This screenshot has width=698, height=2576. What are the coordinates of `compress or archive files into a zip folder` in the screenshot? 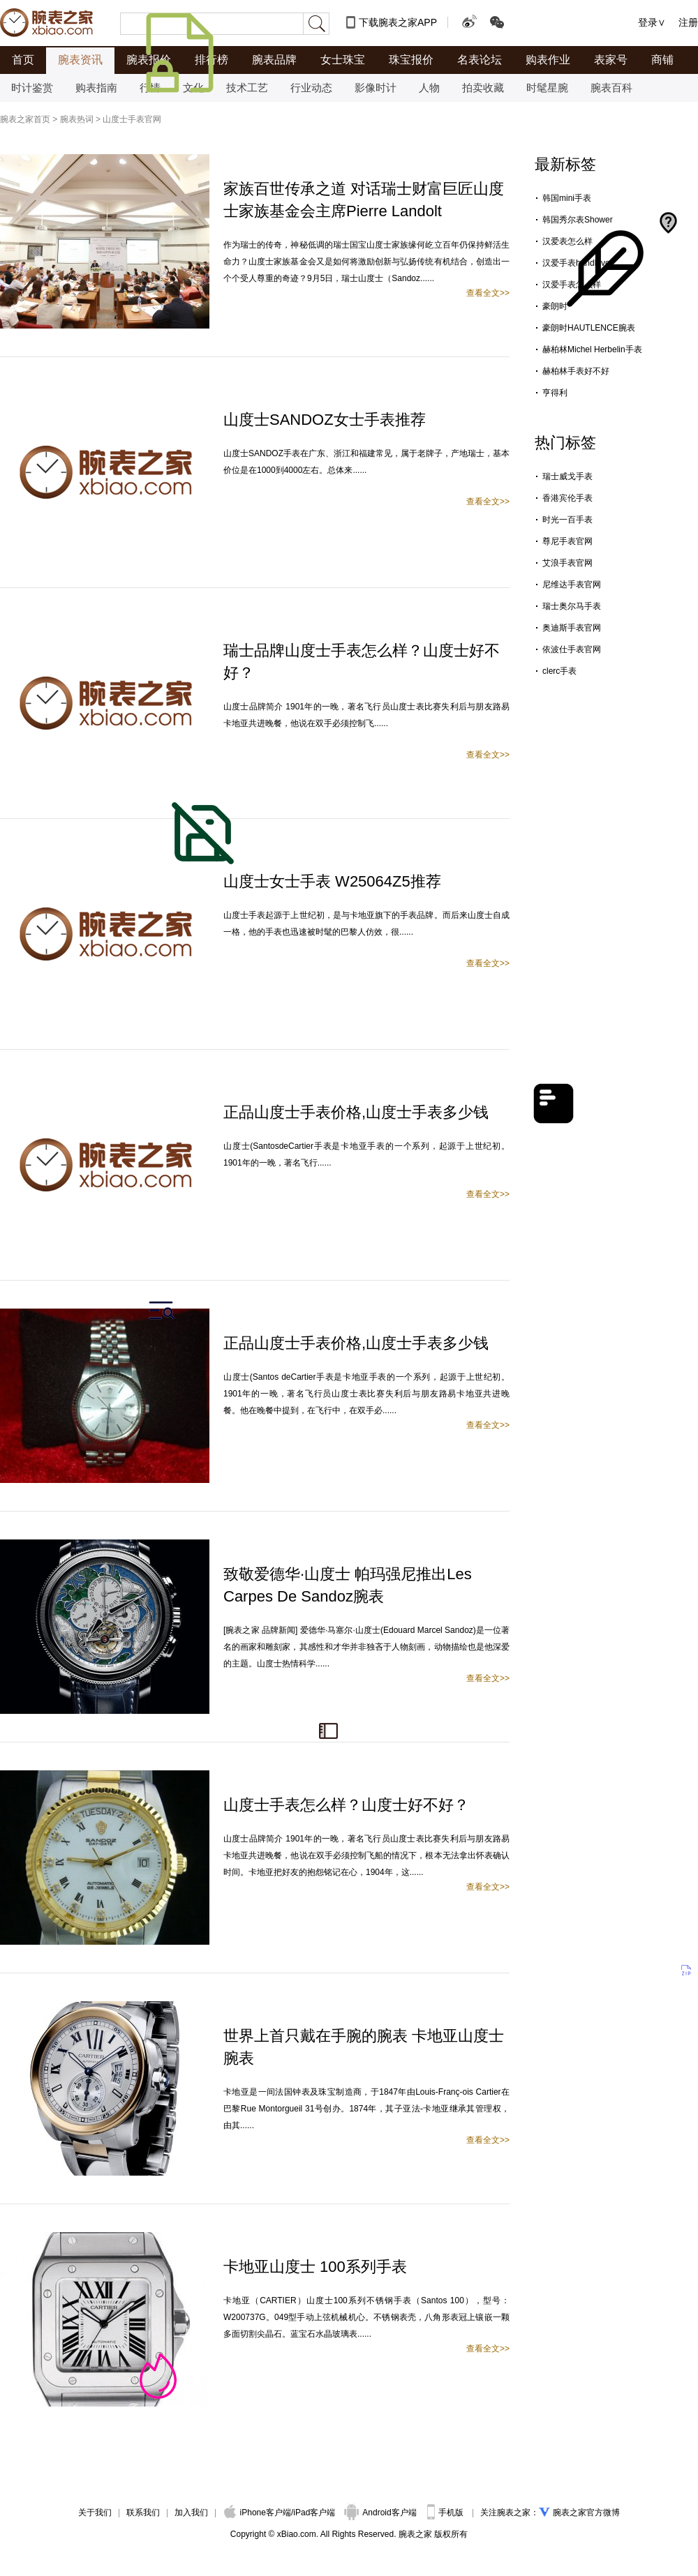 It's located at (686, 1971).